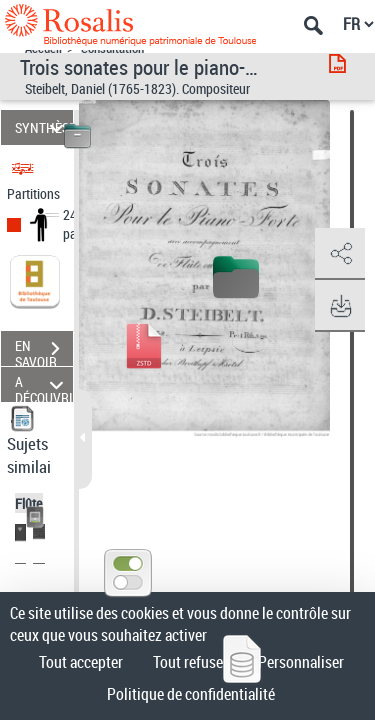 This screenshot has width=375, height=720. Describe the element at coordinates (77, 135) in the screenshot. I see `open the nautilus file manager` at that location.